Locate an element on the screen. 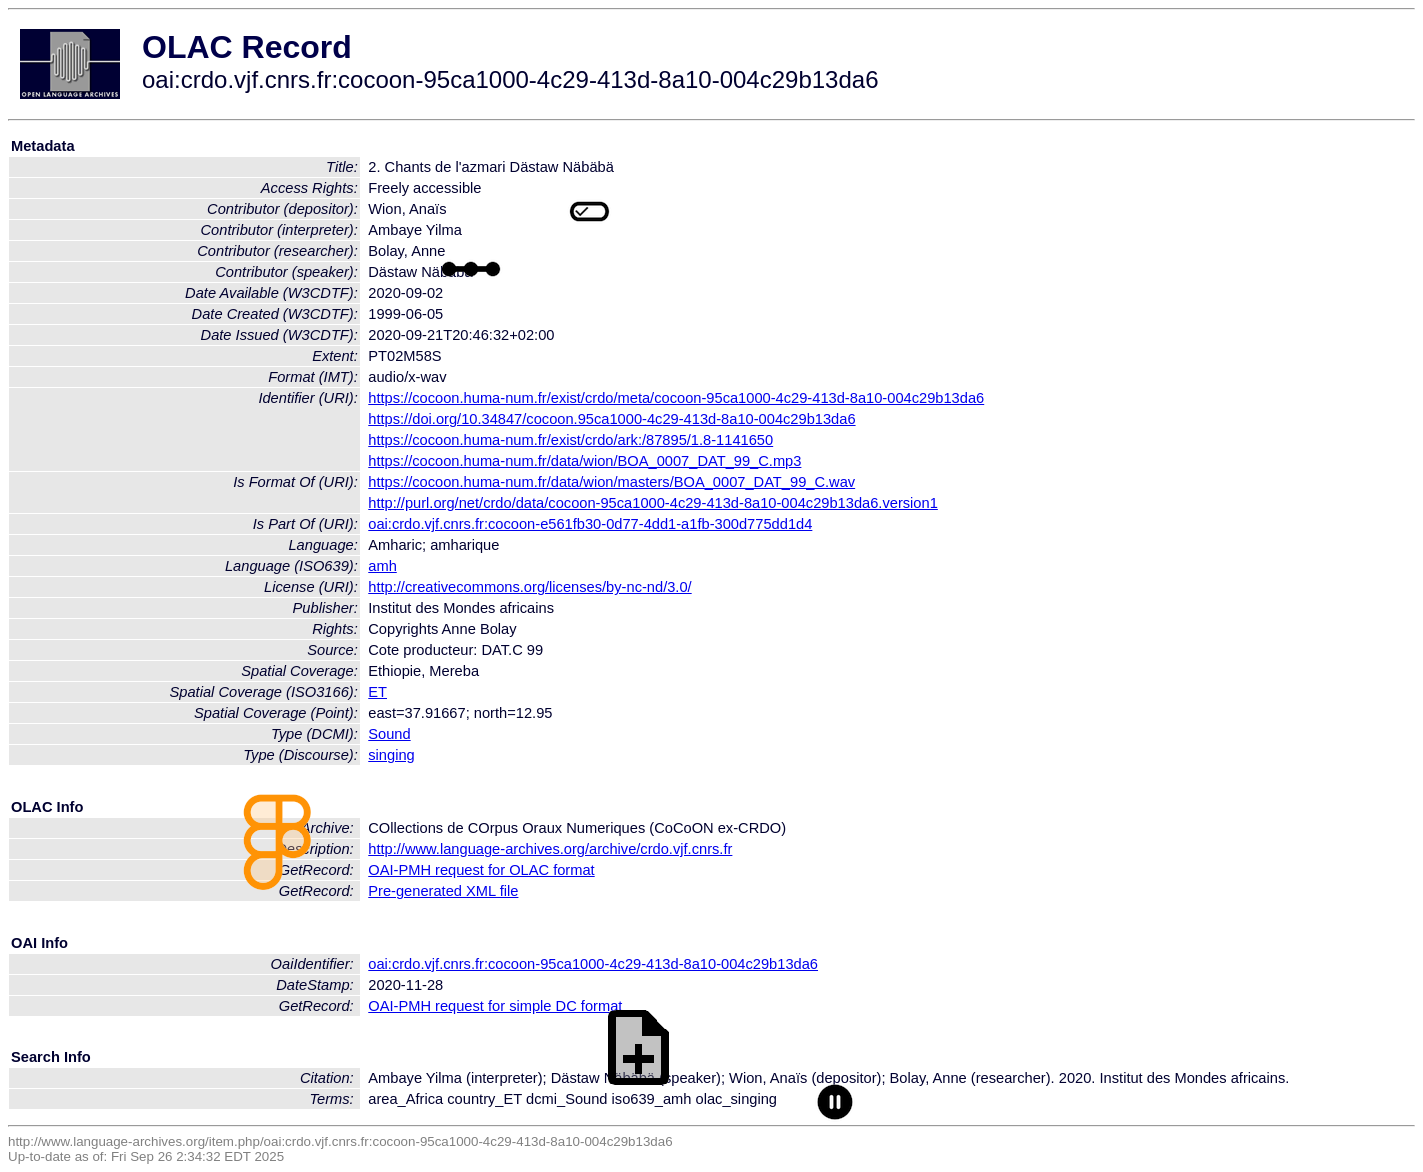 This screenshot has height=1172, width=1423. pause media playback is located at coordinates (835, 1102).